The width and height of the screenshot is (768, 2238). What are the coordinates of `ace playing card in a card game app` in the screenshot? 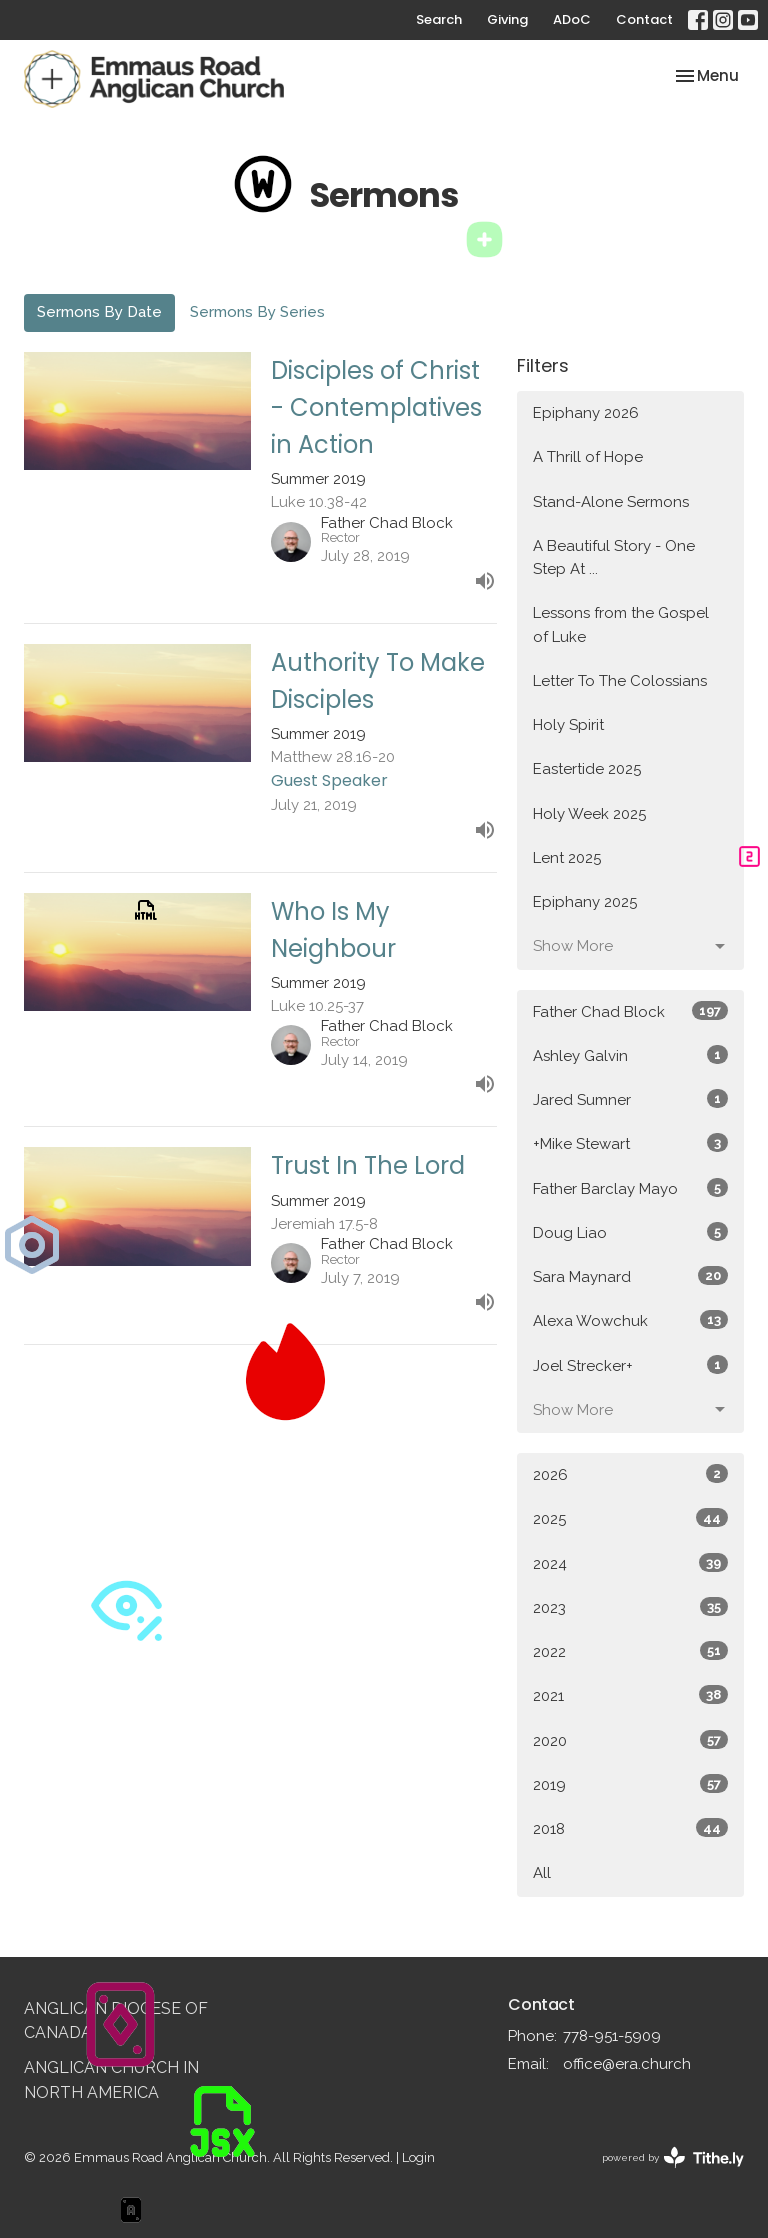 It's located at (131, 2210).